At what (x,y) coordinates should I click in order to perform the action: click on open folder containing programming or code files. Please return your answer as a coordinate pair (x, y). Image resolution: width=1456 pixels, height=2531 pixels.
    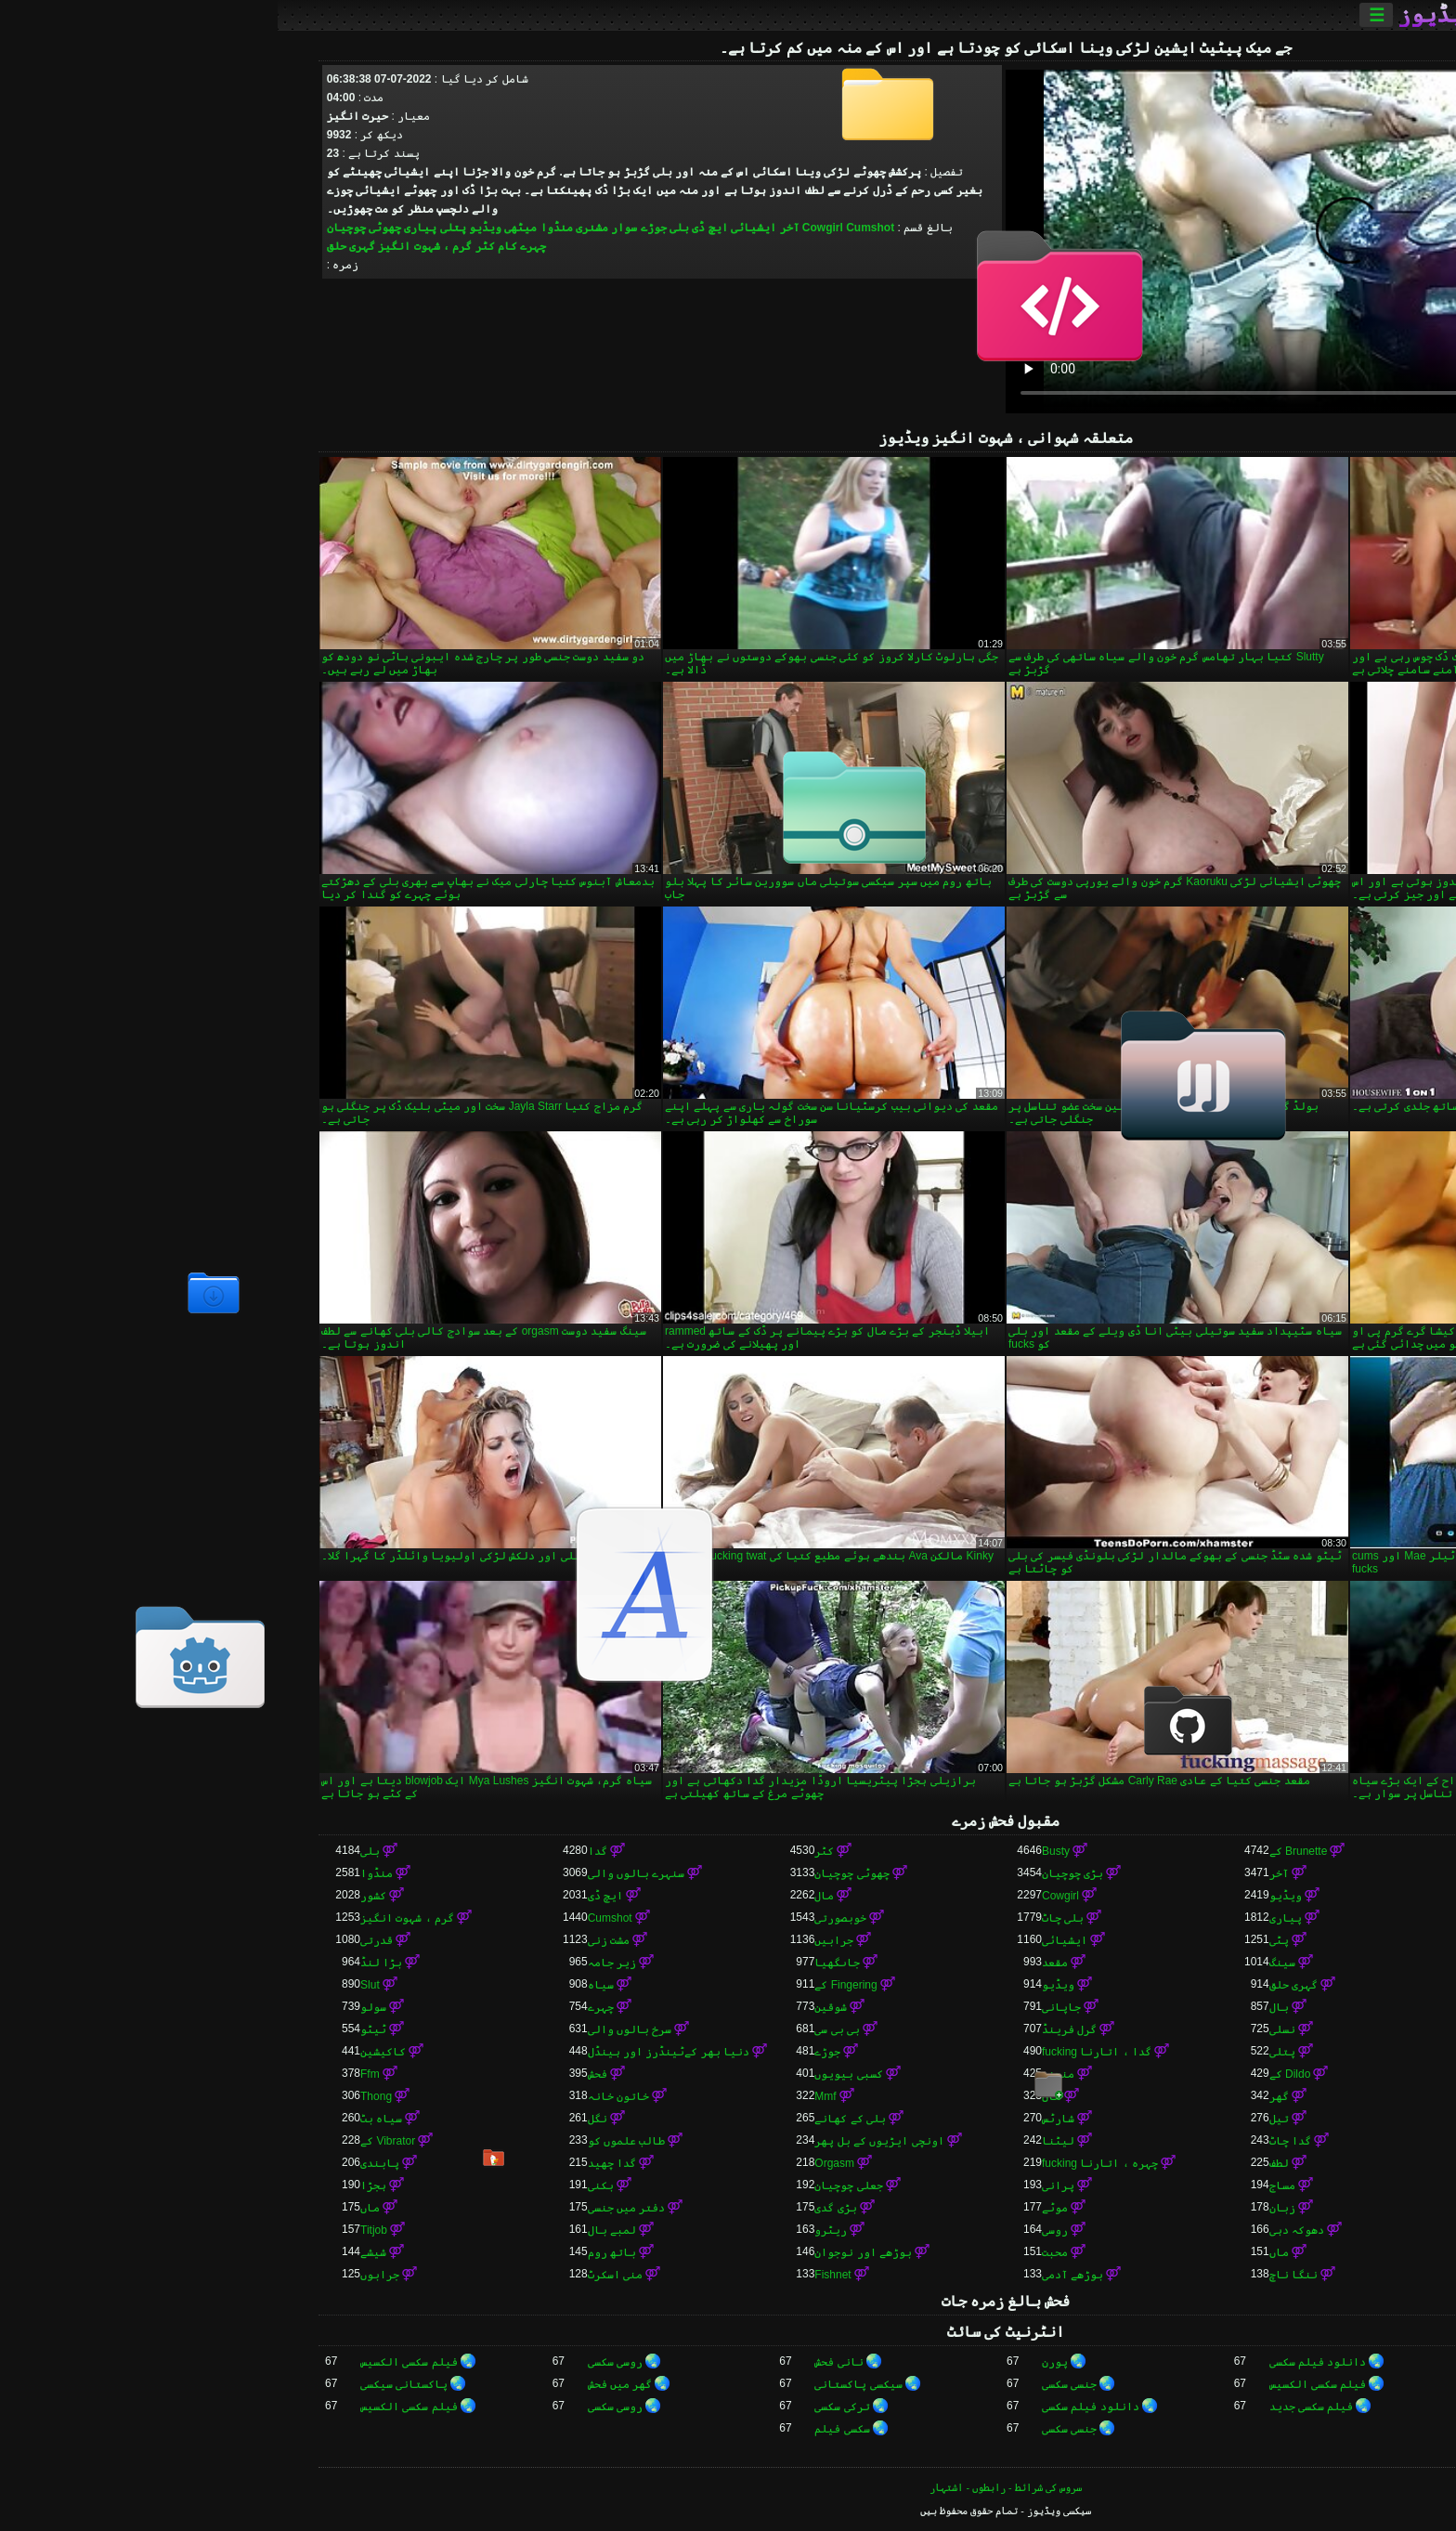
    Looking at the image, I should click on (1059, 300).